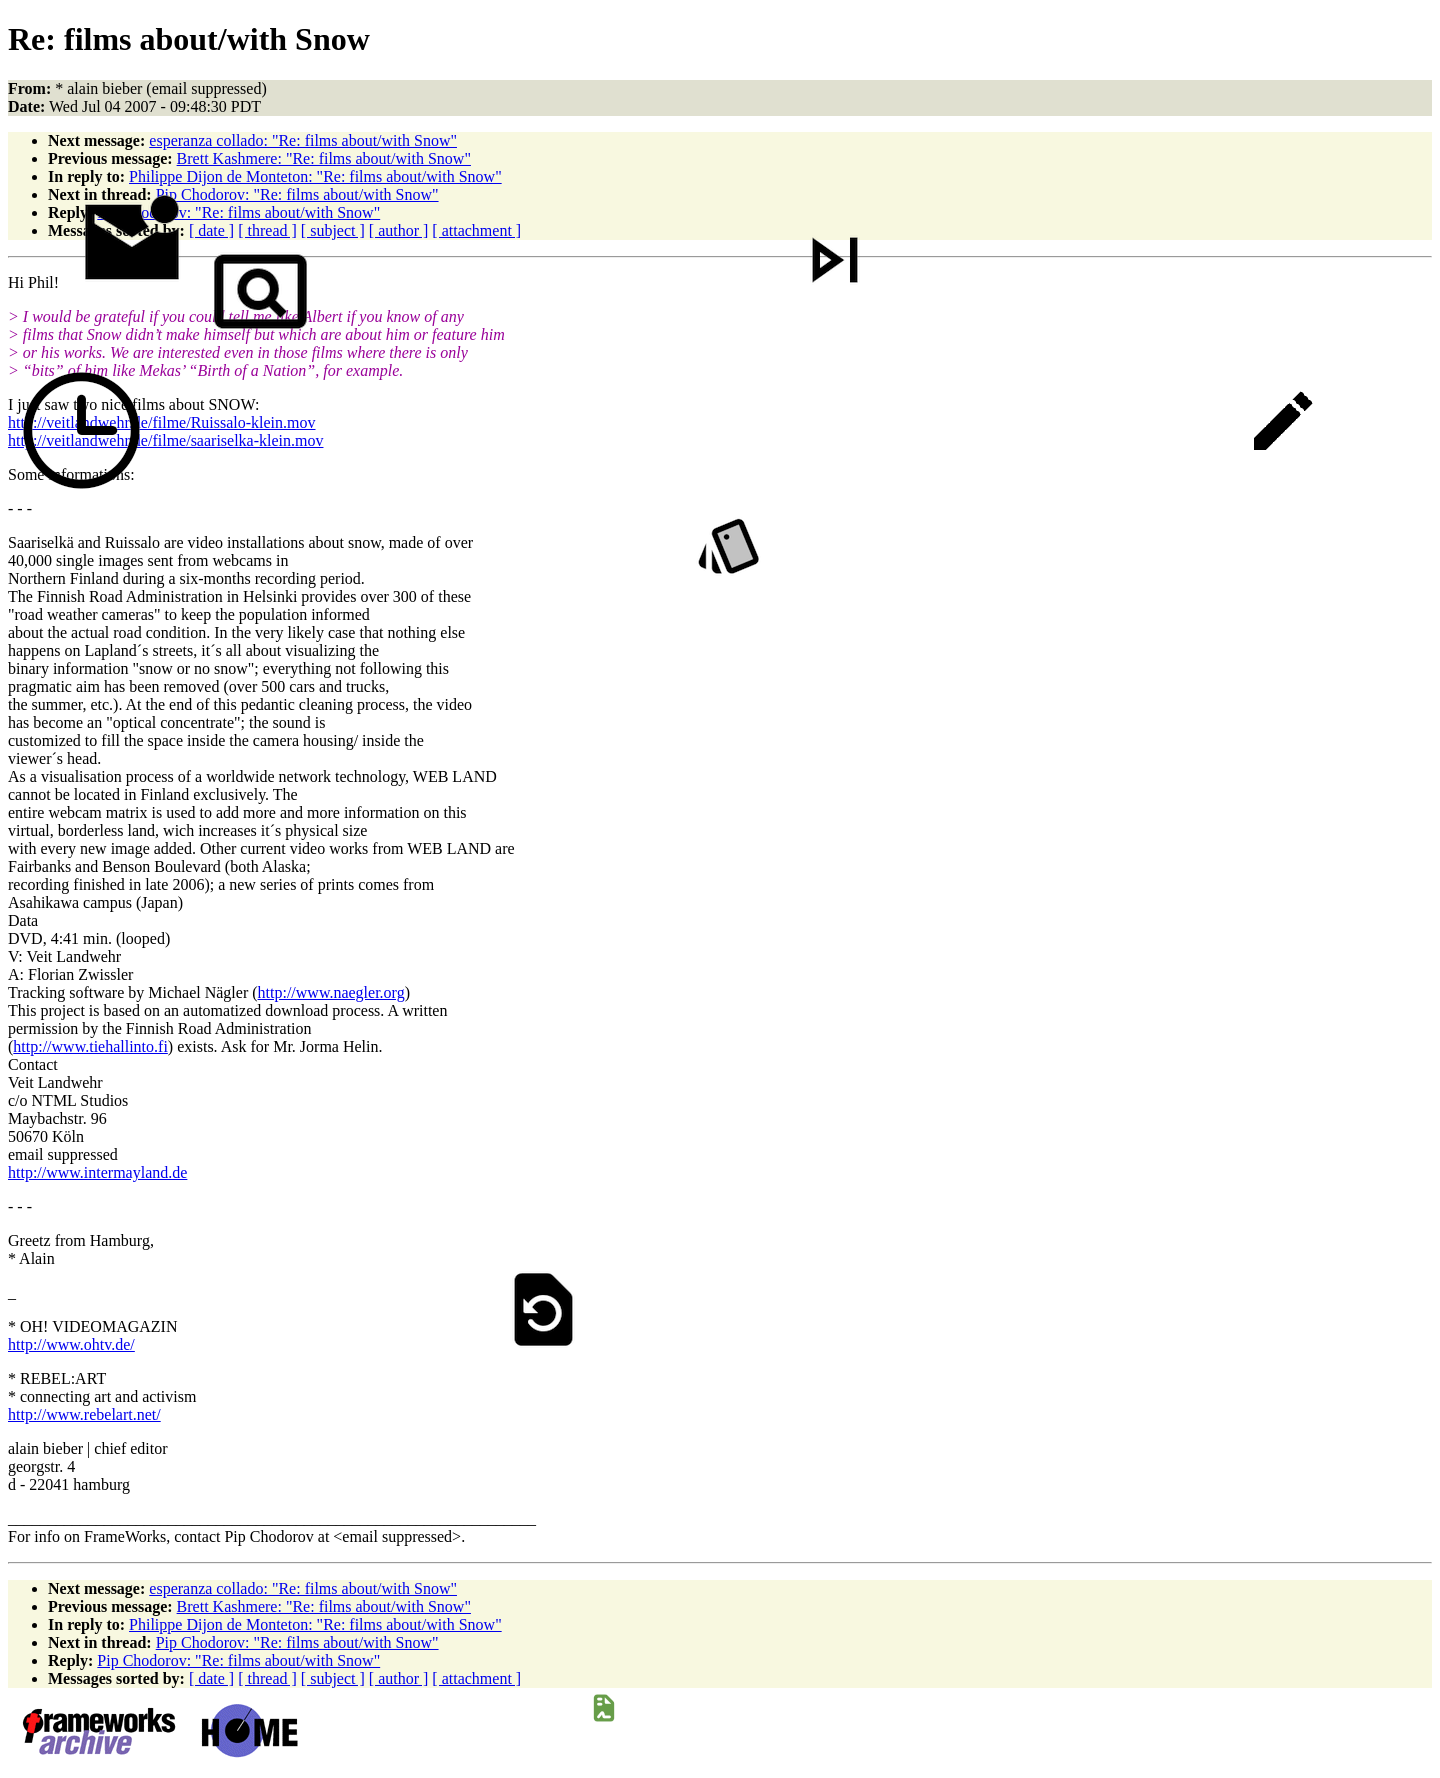 The image size is (1440, 1778). What do you see at coordinates (81, 430) in the screenshot?
I see `view time or clock settings` at bounding box center [81, 430].